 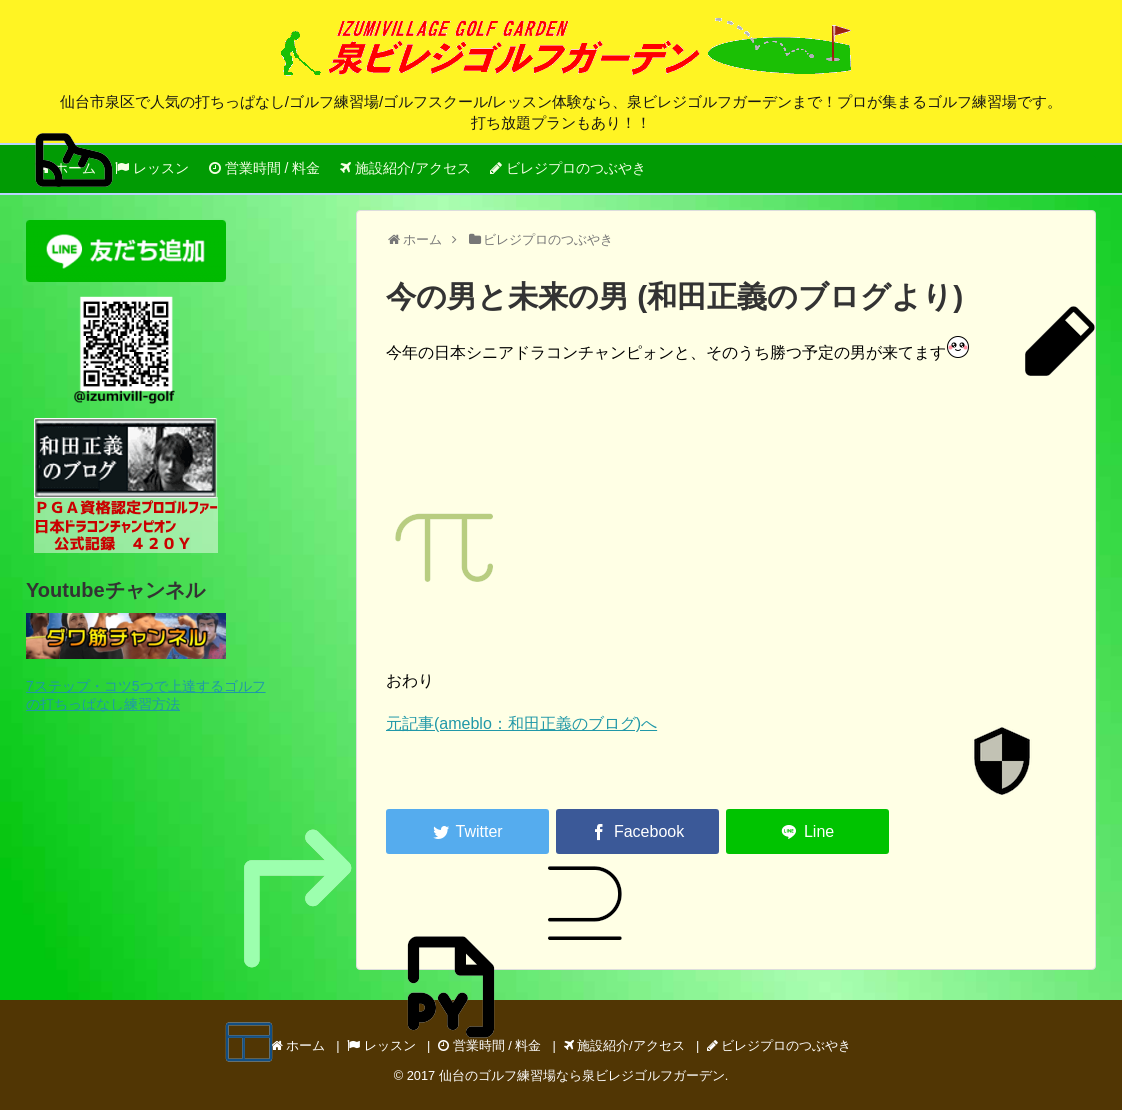 I want to click on open a python file, so click(x=451, y=987).